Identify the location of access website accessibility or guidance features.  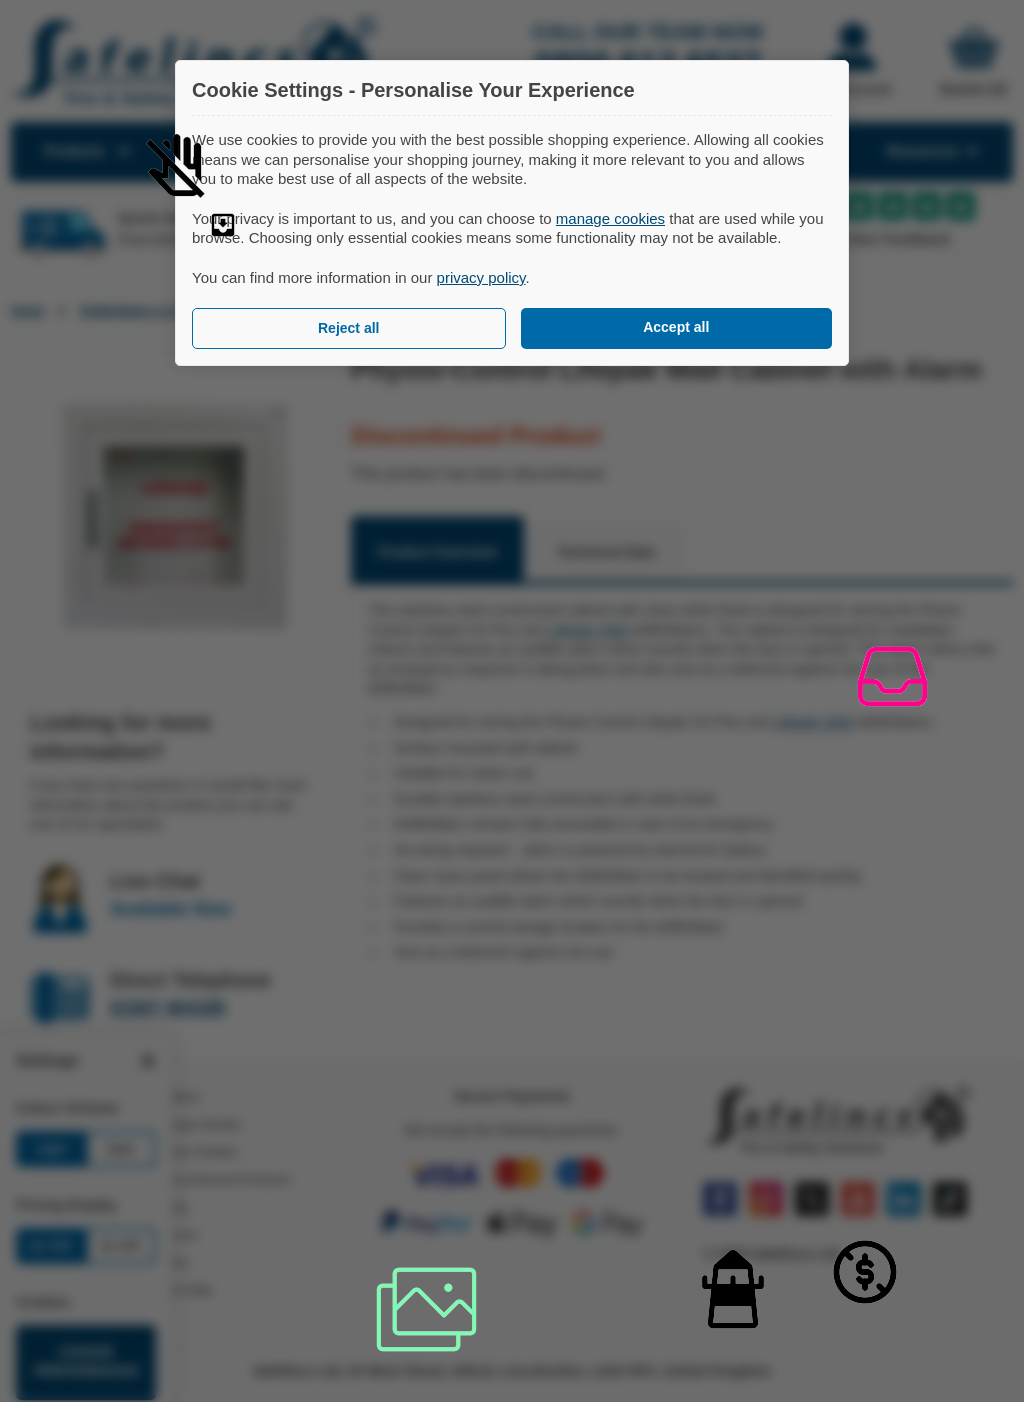
(733, 1292).